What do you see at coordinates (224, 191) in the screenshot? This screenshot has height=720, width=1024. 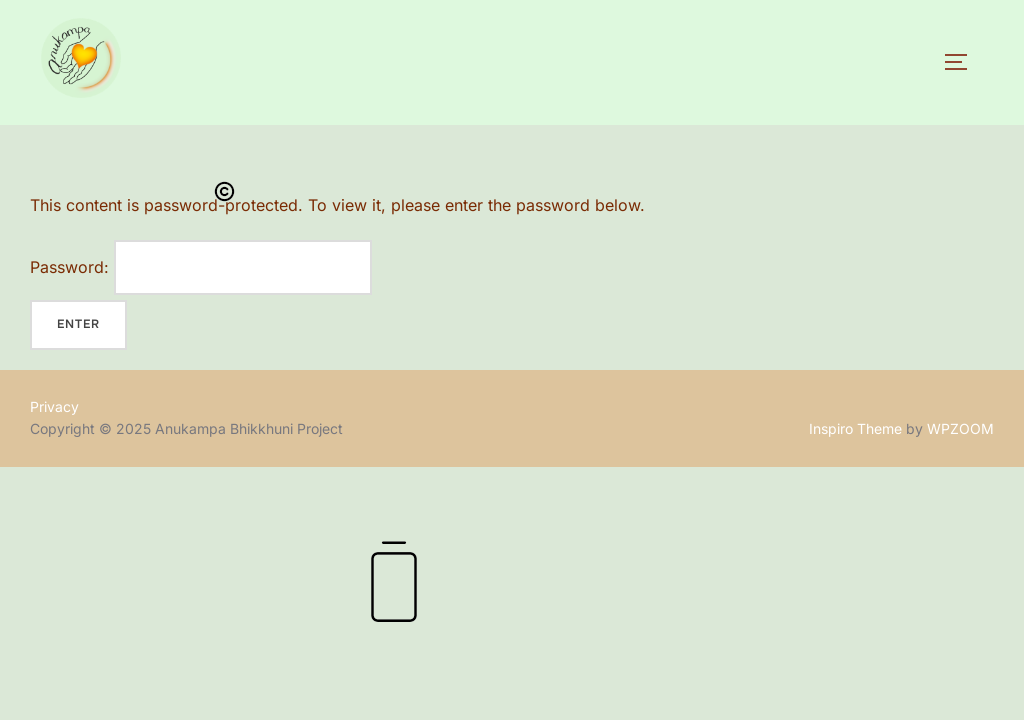 I see `indicates copyrighted content` at bounding box center [224, 191].